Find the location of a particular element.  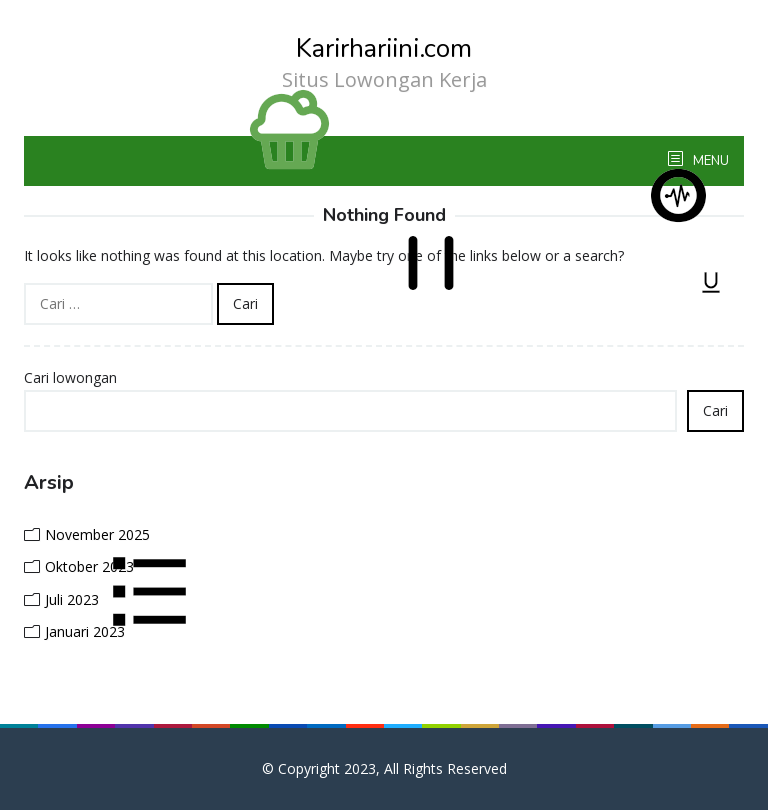

view checklist or task list is located at coordinates (149, 591).